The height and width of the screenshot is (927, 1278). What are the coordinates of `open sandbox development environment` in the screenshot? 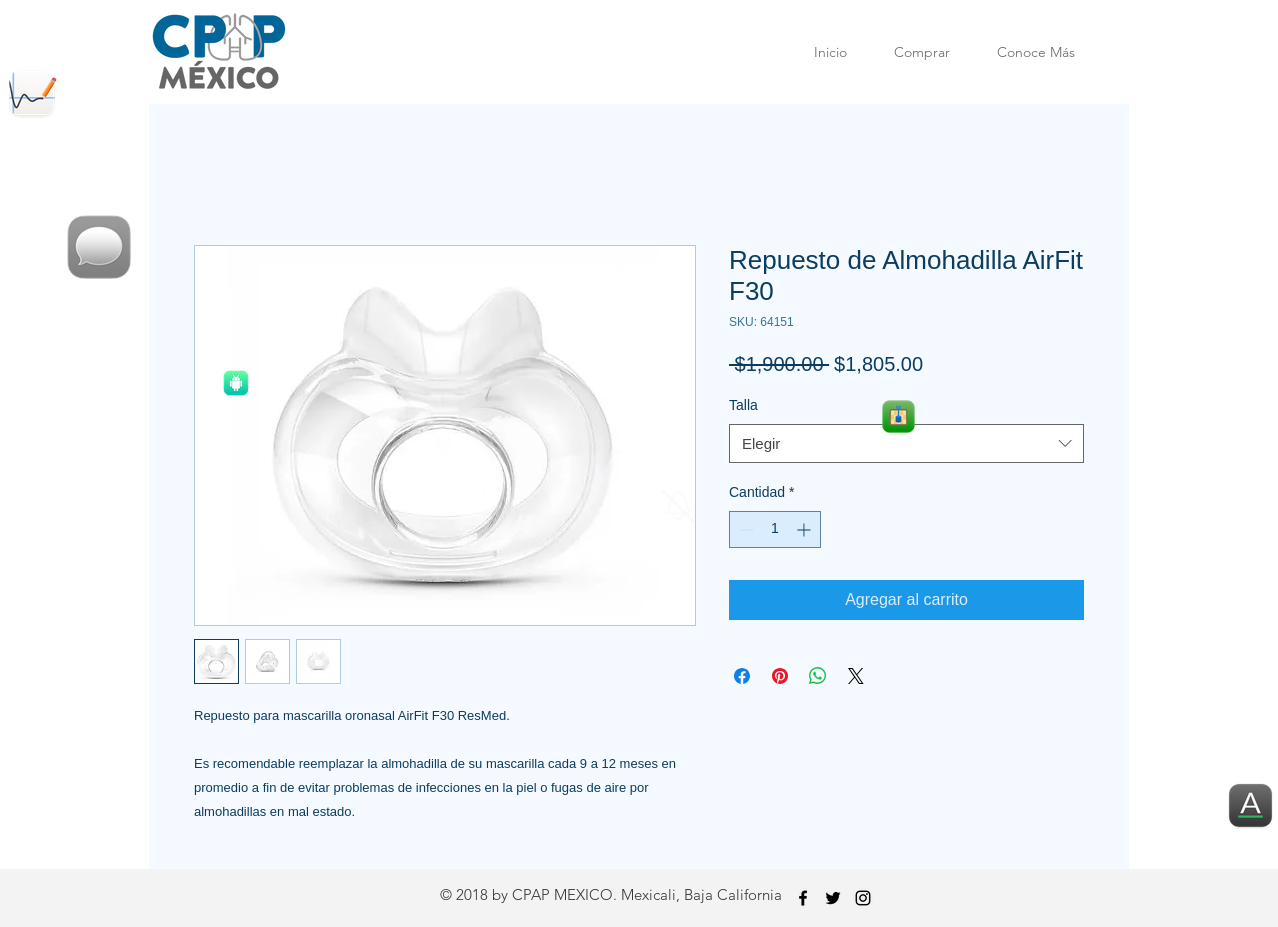 It's located at (898, 416).